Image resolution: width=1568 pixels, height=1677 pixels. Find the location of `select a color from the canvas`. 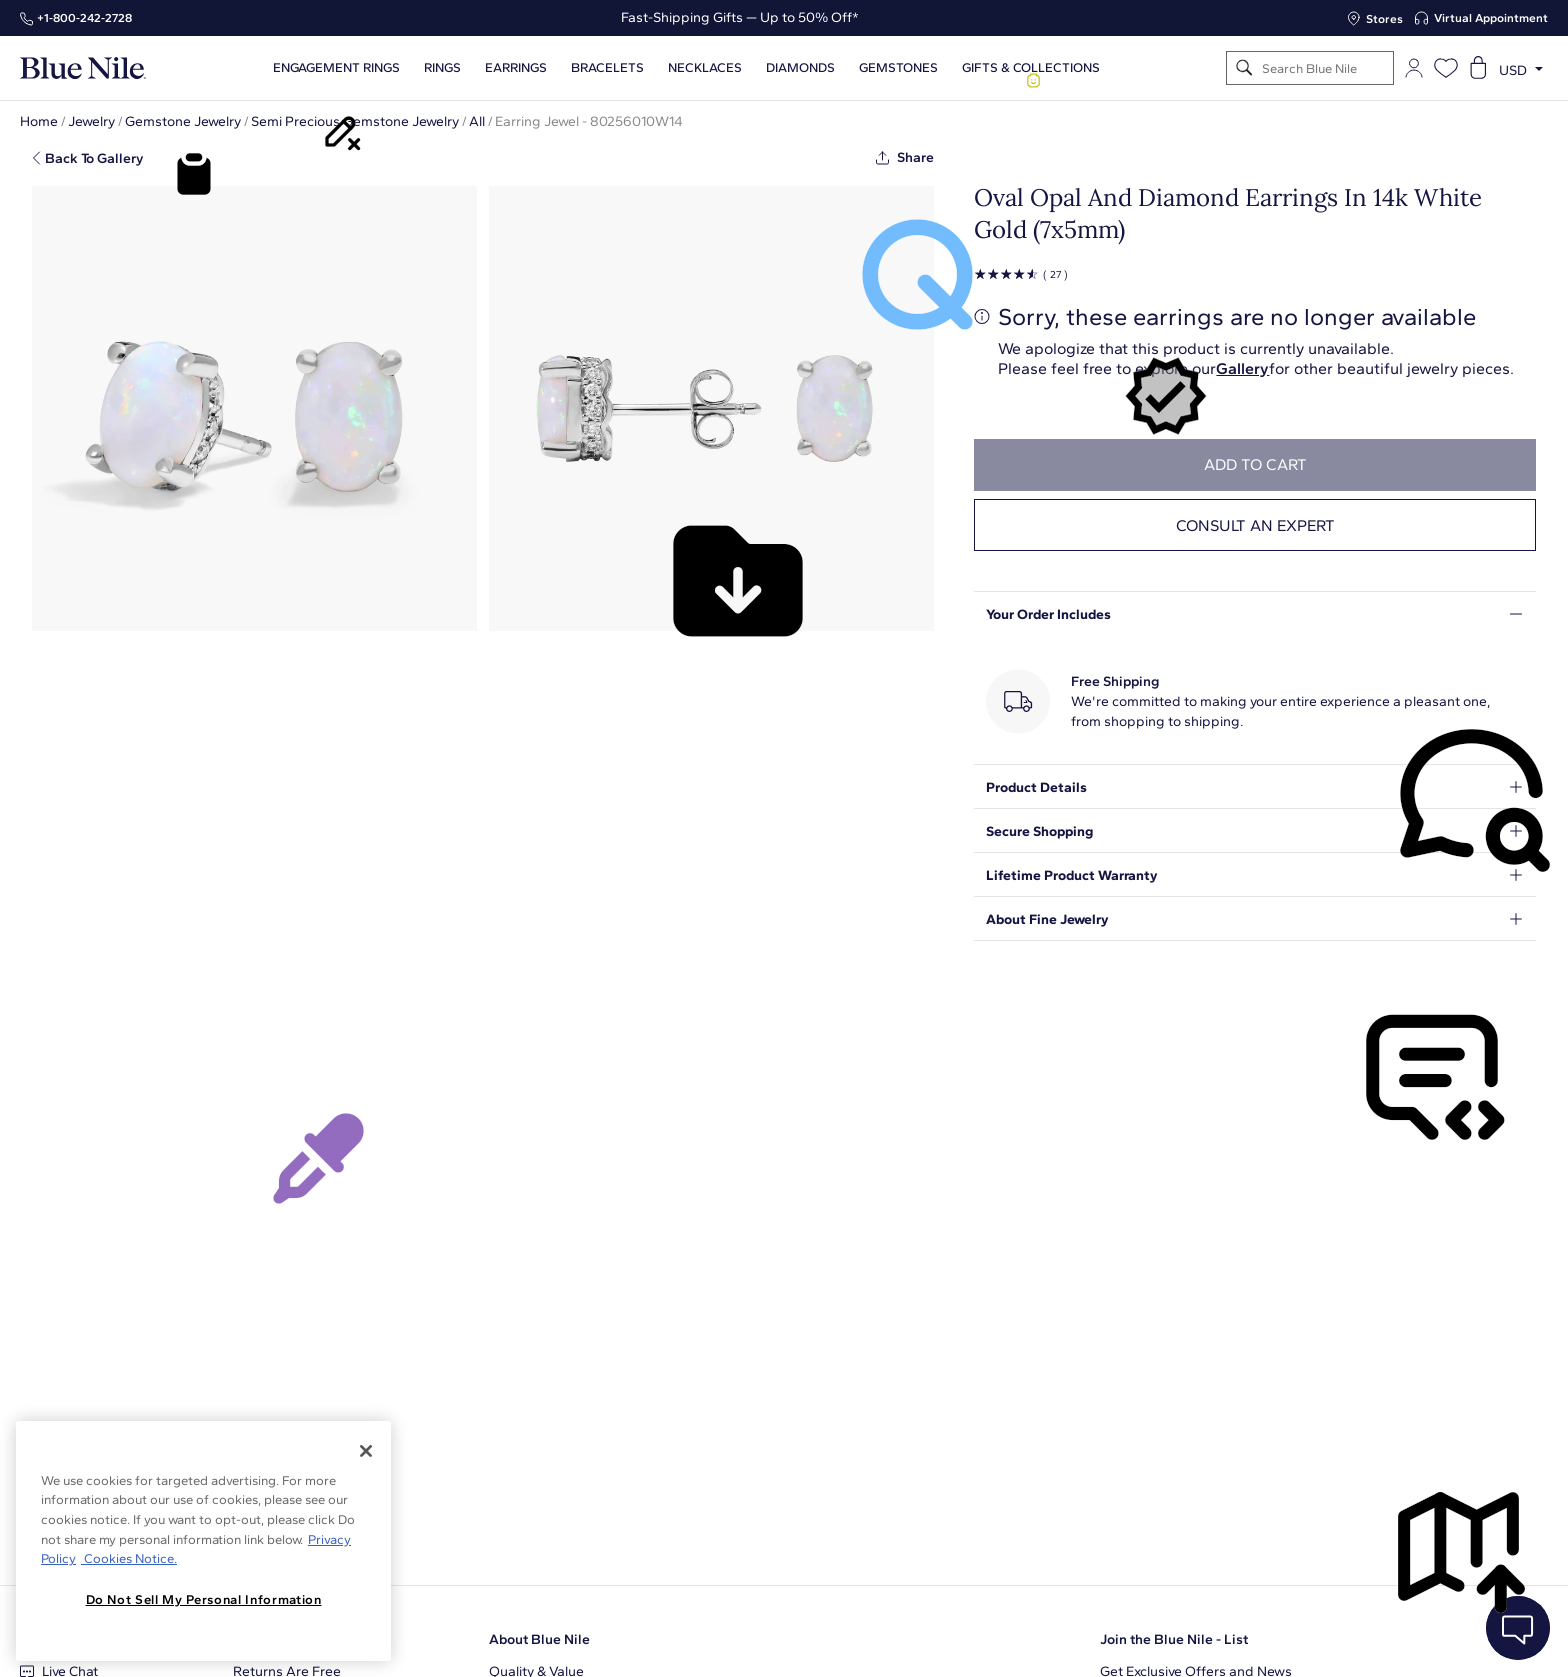

select a color from the canvas is located at coordinates (318, 1158).